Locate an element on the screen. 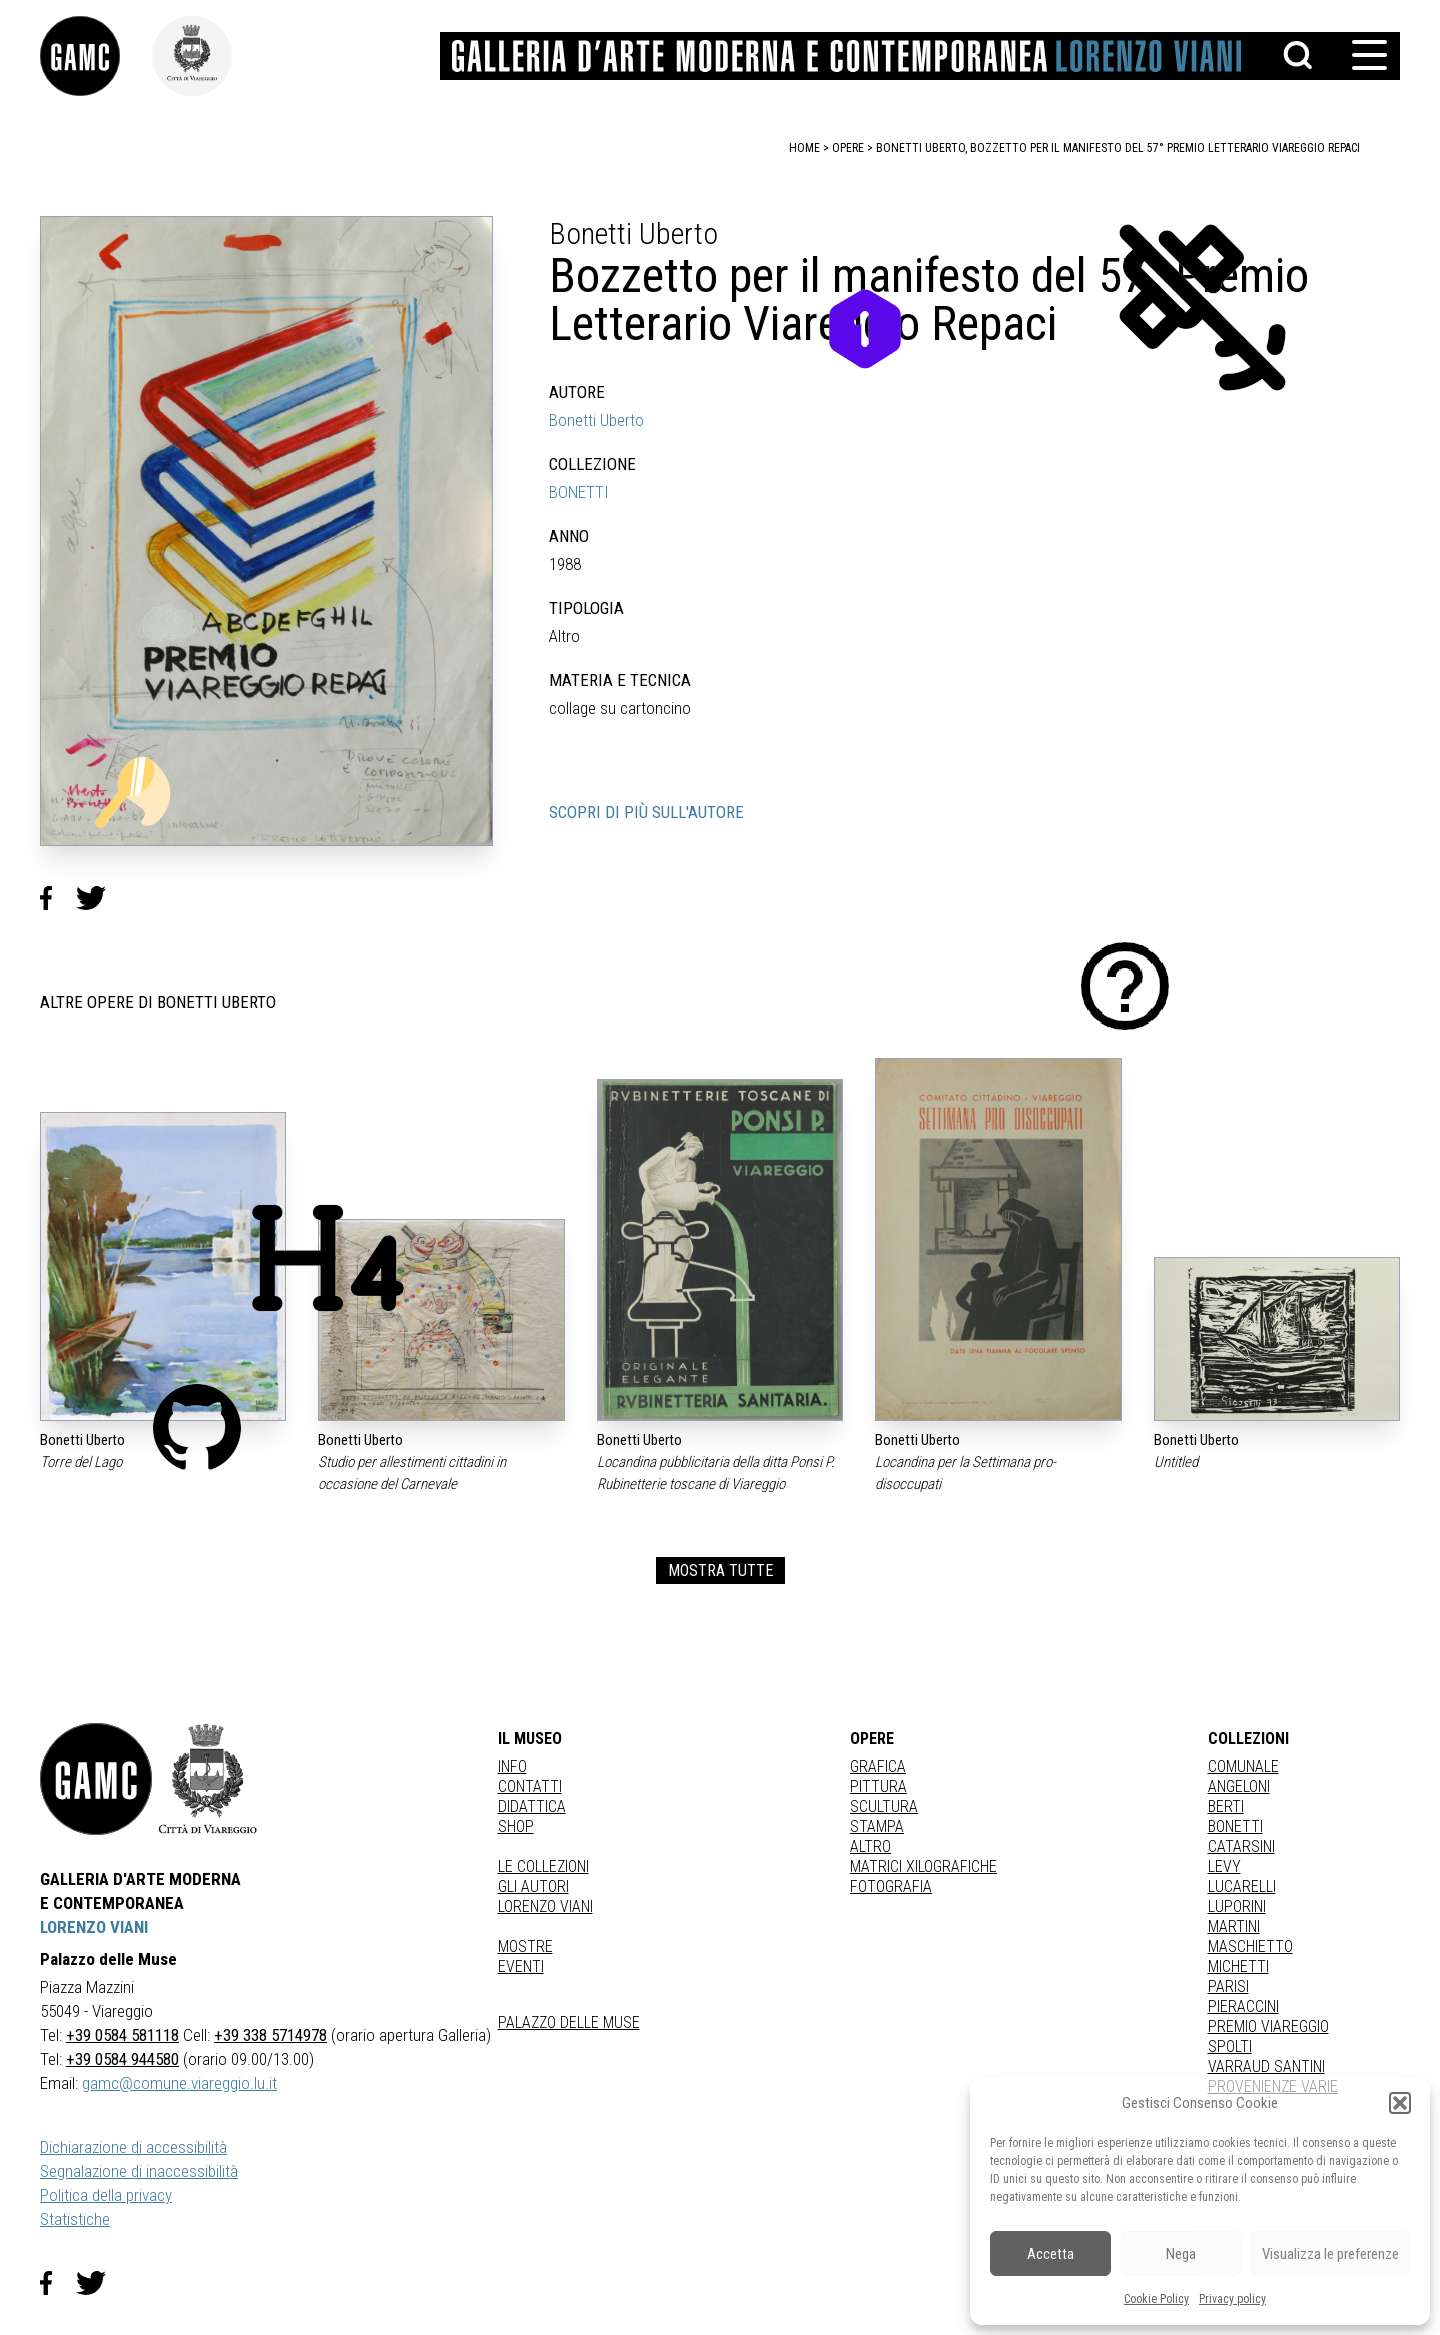  discord golden bug hunter badge indicating elite bug reporter status is located at coordinates (133, 792).